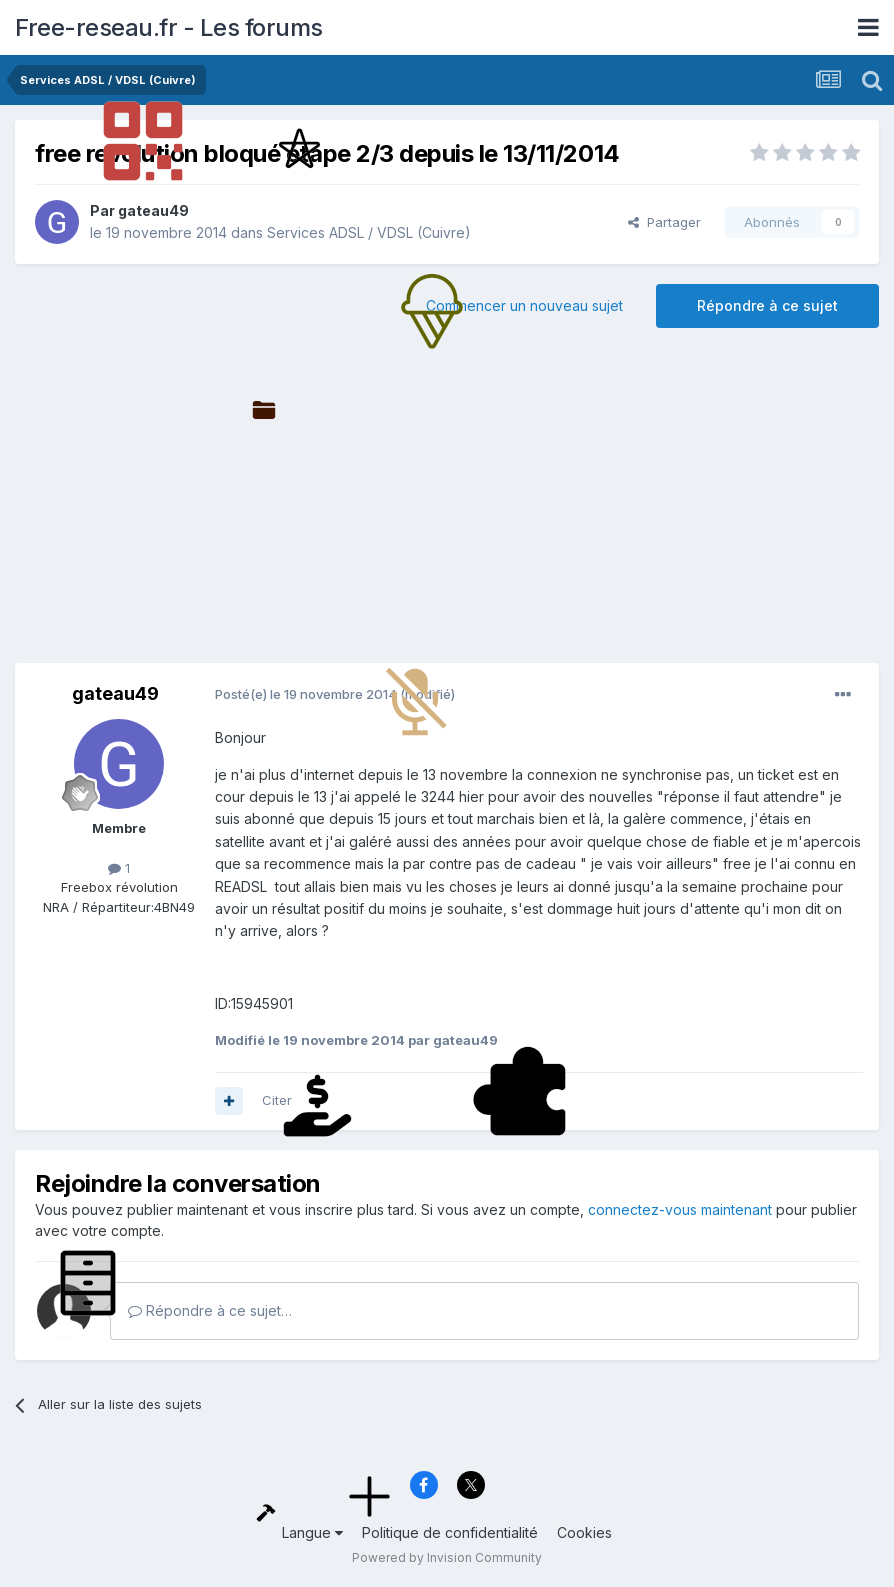 The height and width of the screenshot is (1587, 894). What do you see at coordinates (415, 702) in the screenshot?
I see `mute your microphone` at bounding box center [415, 702].